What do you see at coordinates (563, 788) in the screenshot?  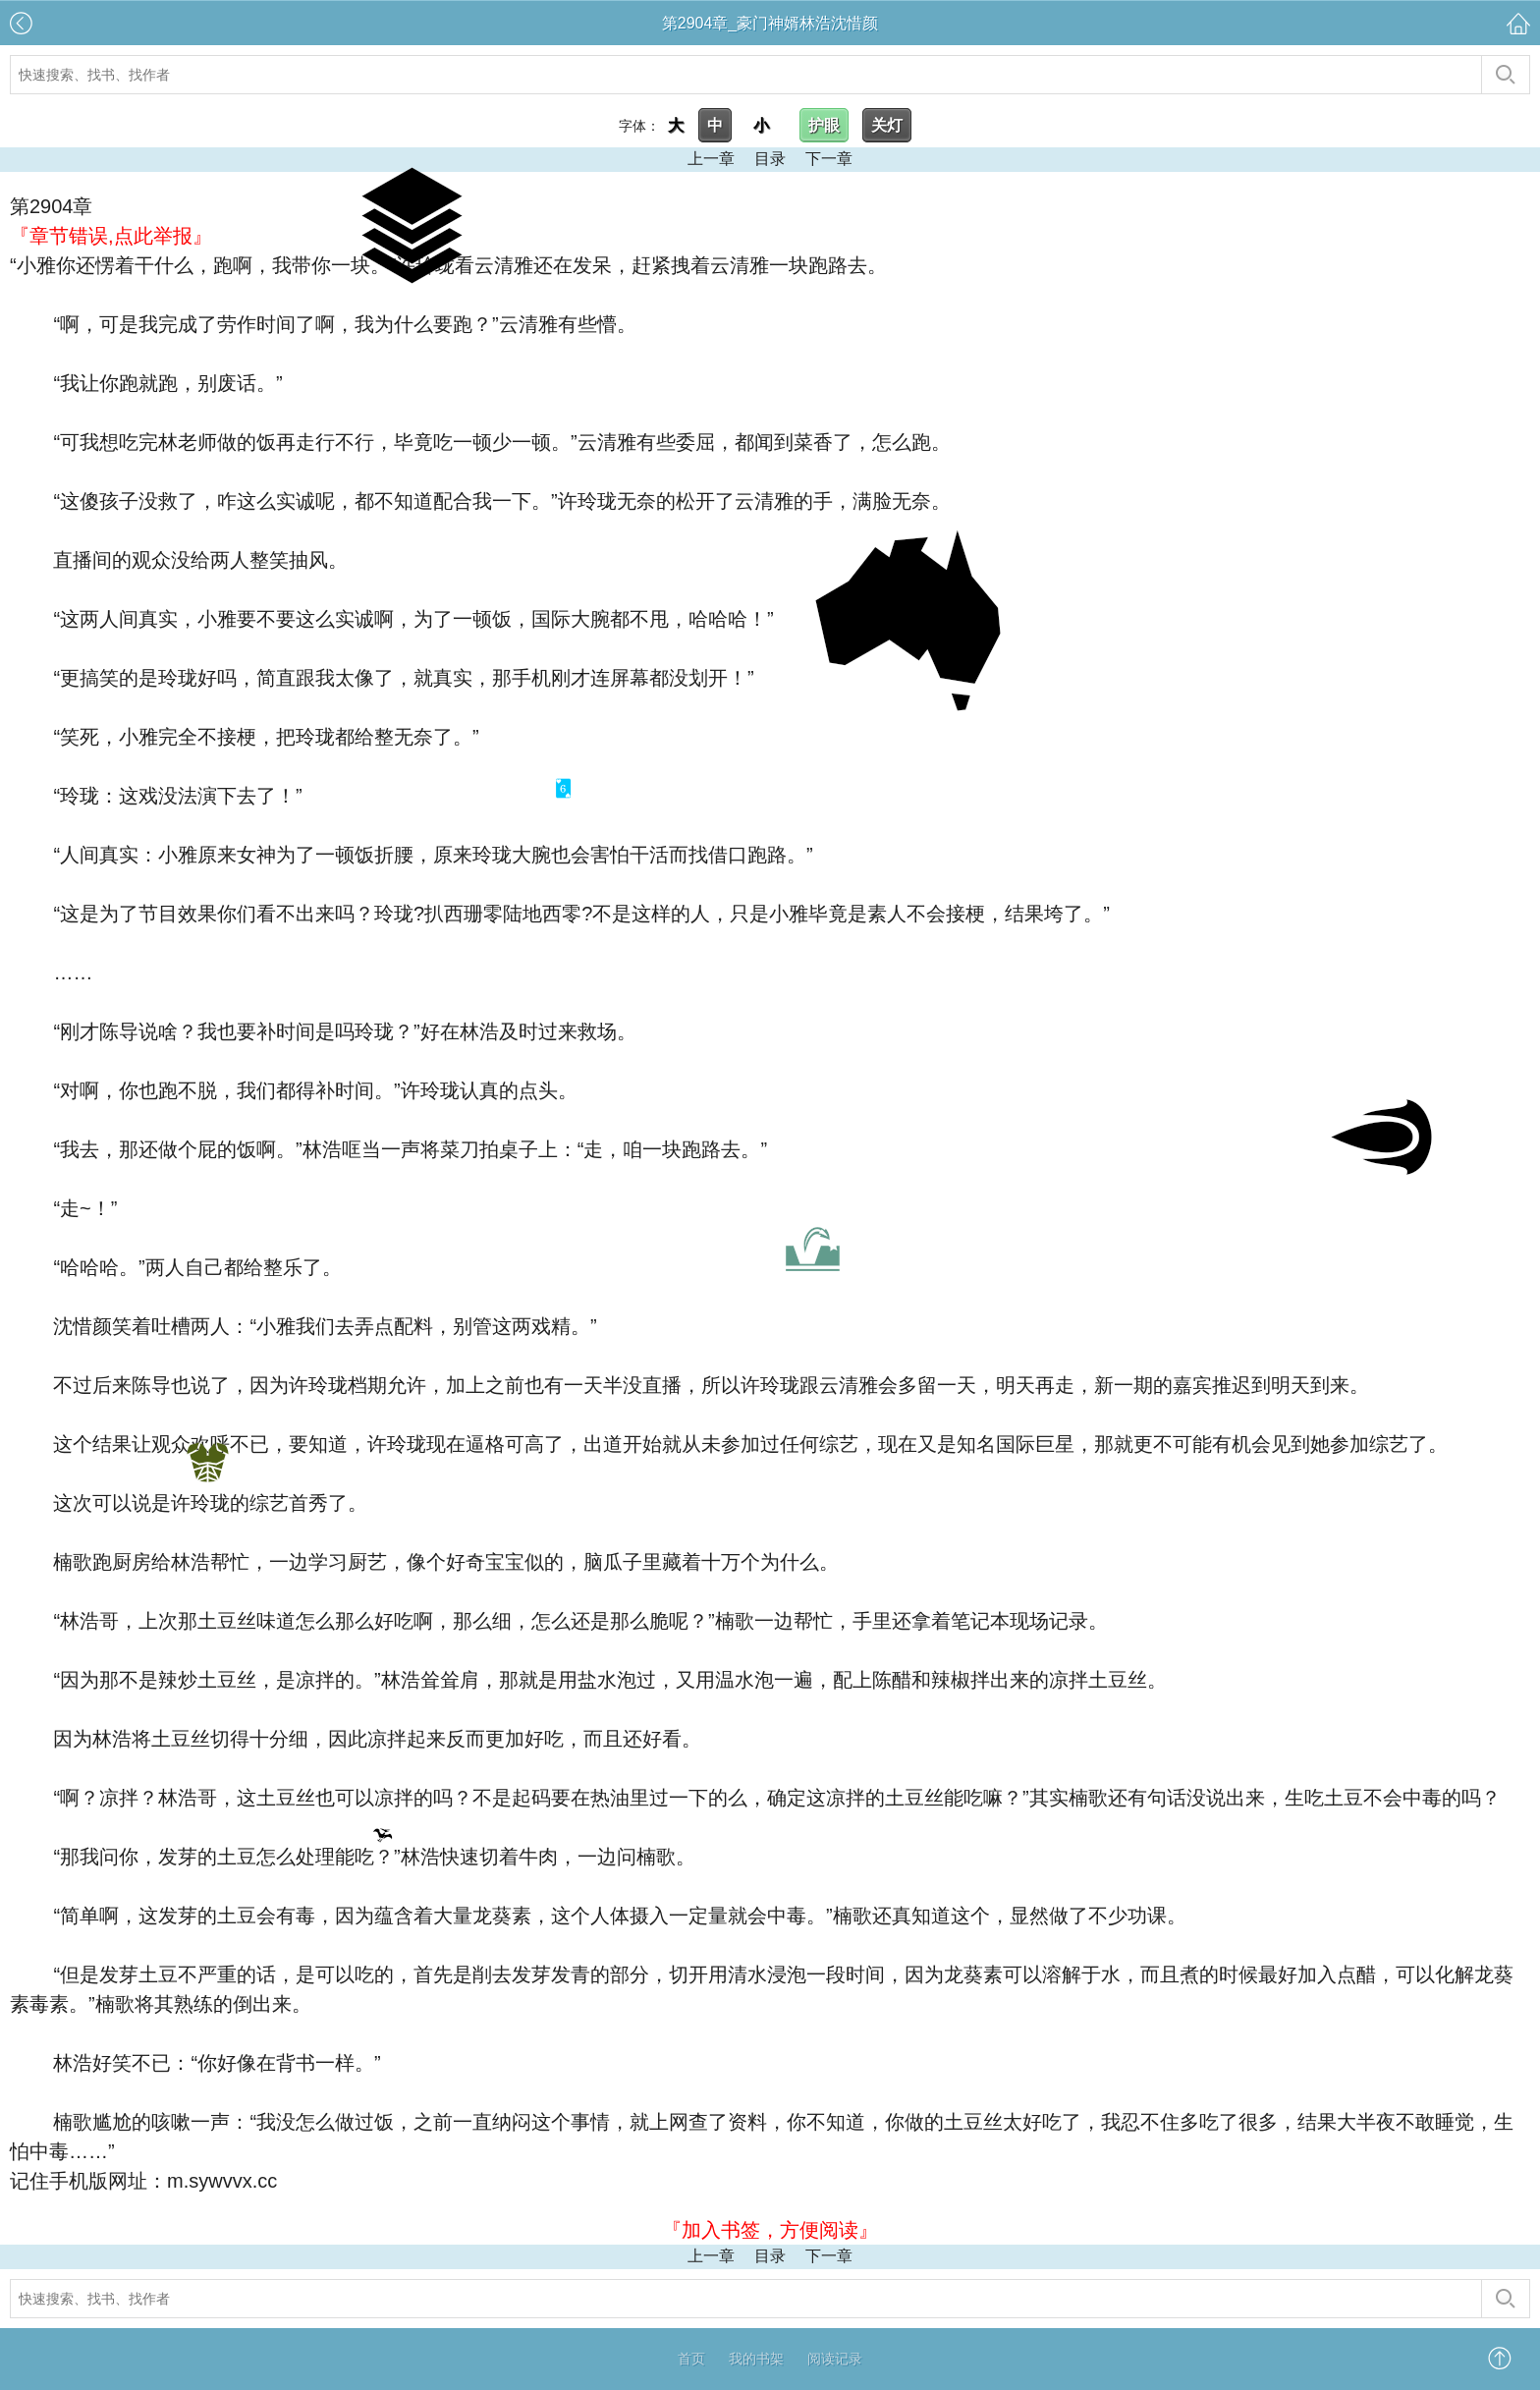 I see `six of hearts playing card` at bounding box center [563, 788].